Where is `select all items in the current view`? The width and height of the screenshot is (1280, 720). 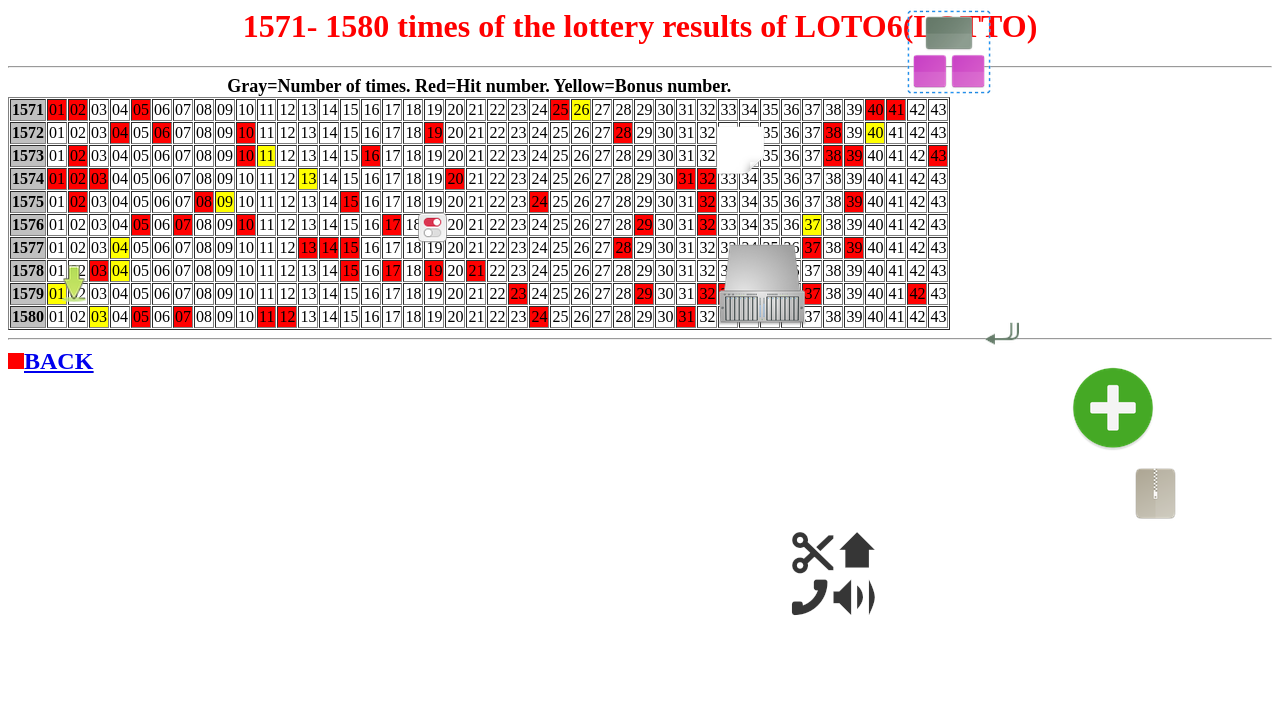
select all items in the current view is located at coordinates (949, 52).